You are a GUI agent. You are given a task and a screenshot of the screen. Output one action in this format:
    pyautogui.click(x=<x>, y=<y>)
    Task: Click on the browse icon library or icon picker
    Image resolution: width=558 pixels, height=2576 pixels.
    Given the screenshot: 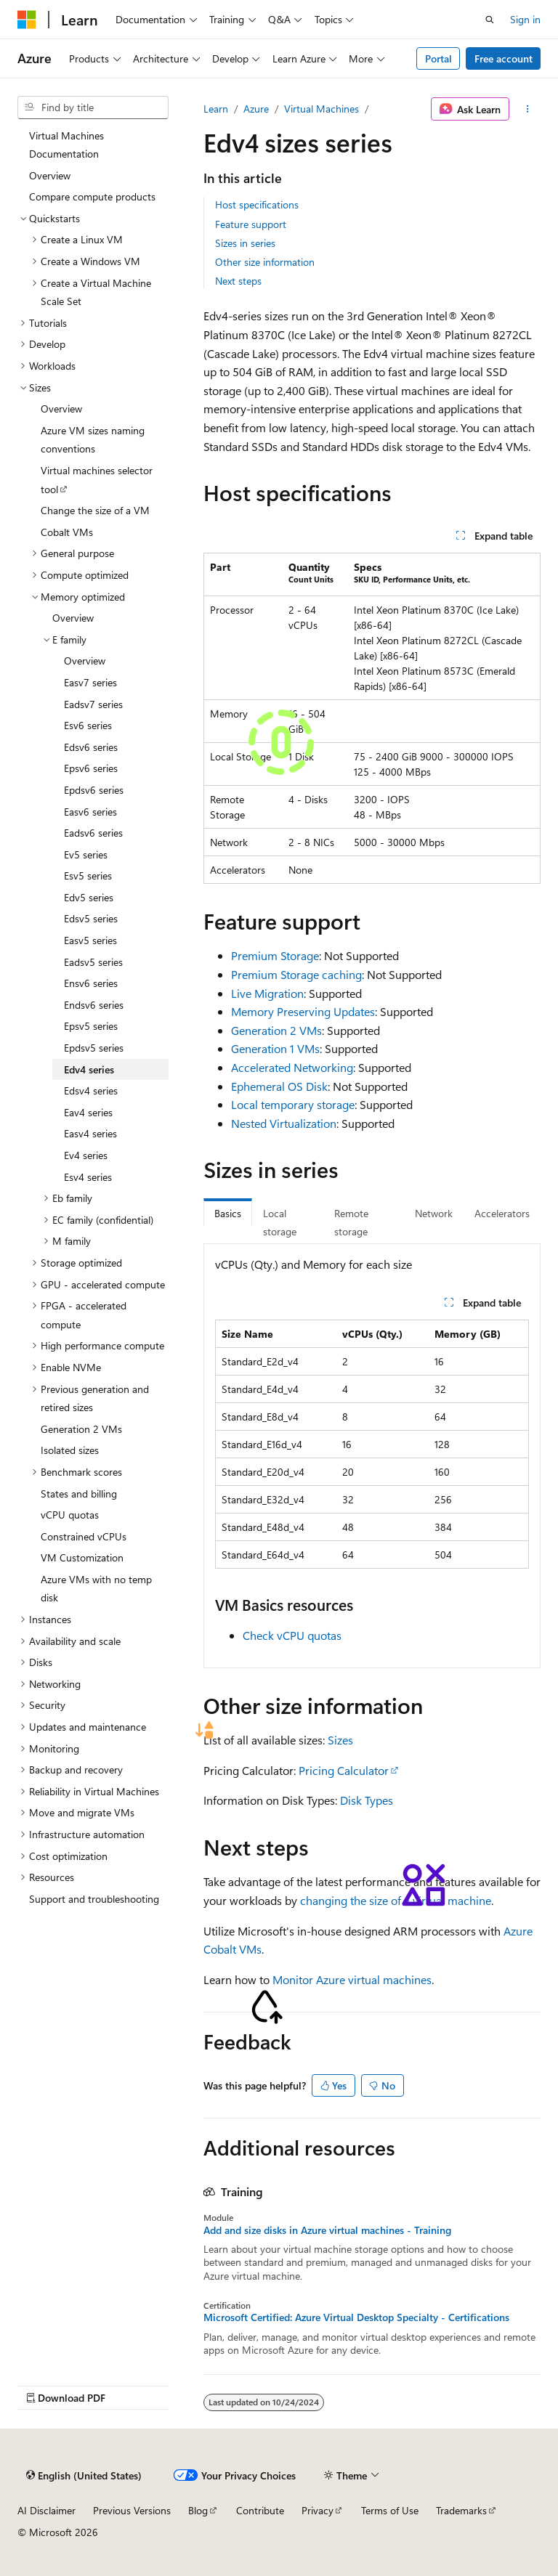 What is the action you would take?
    pyautogui.click(x=424, y=1885)
    